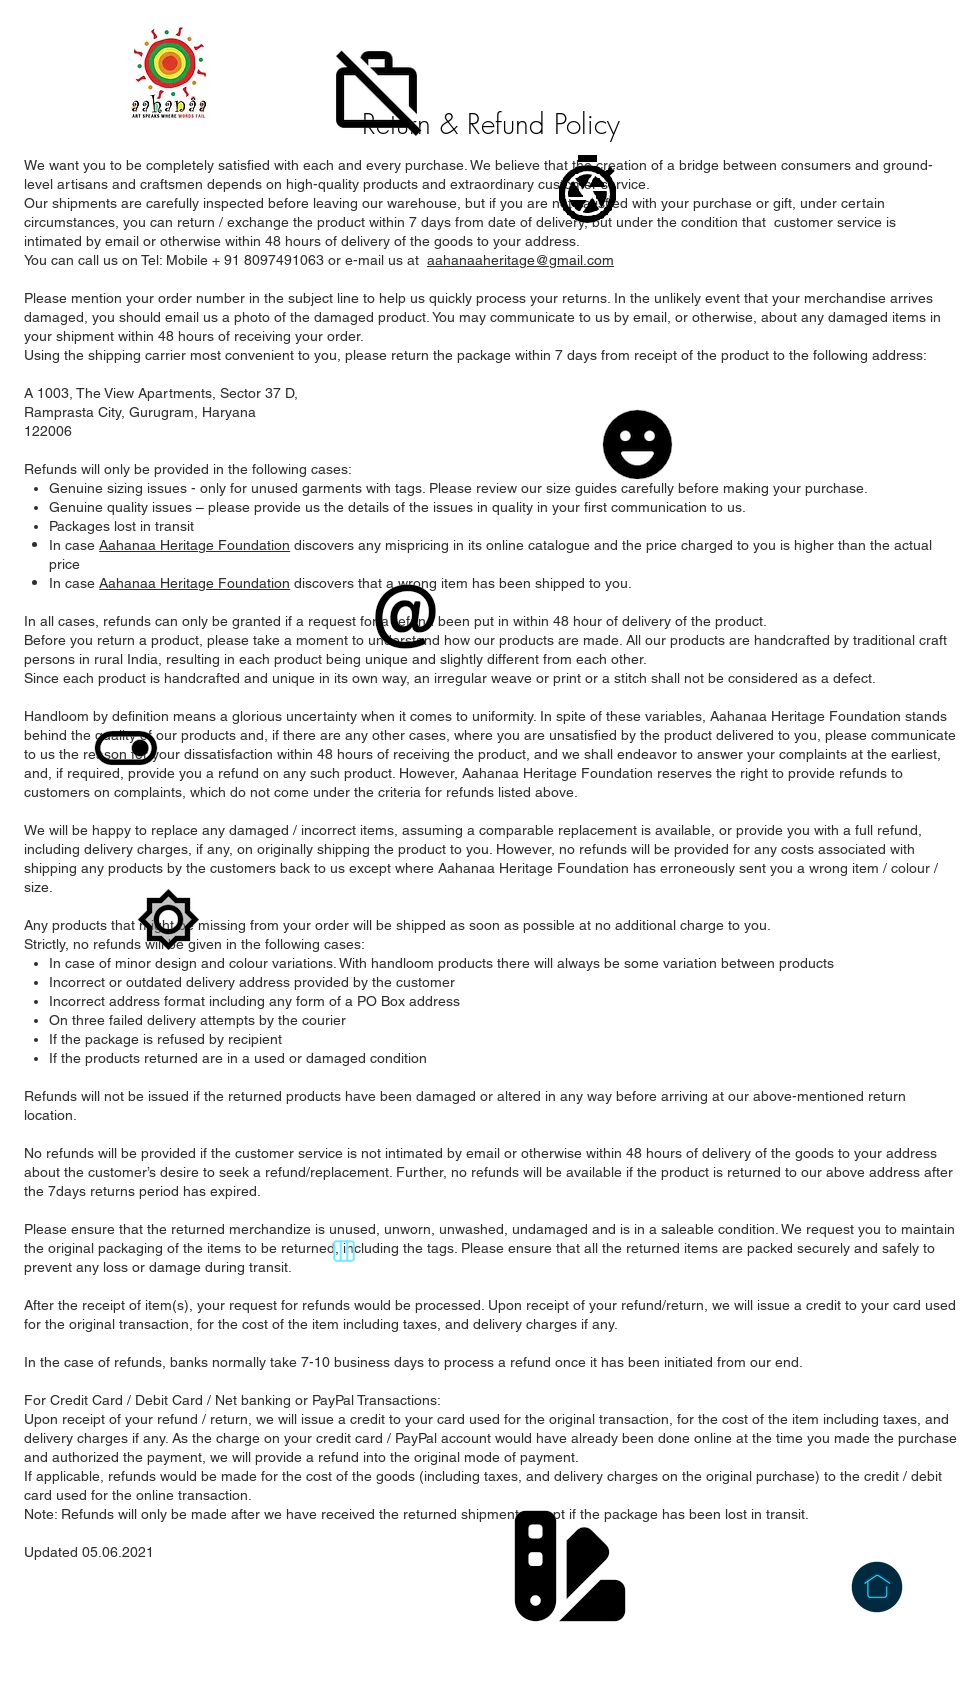 The width and height of the screenshot is (980, 1690). What do you see at coordinates (587, 190) in the screenshot?
I see `adjust camera shutter speed settings` at bounding box center [587, 190].